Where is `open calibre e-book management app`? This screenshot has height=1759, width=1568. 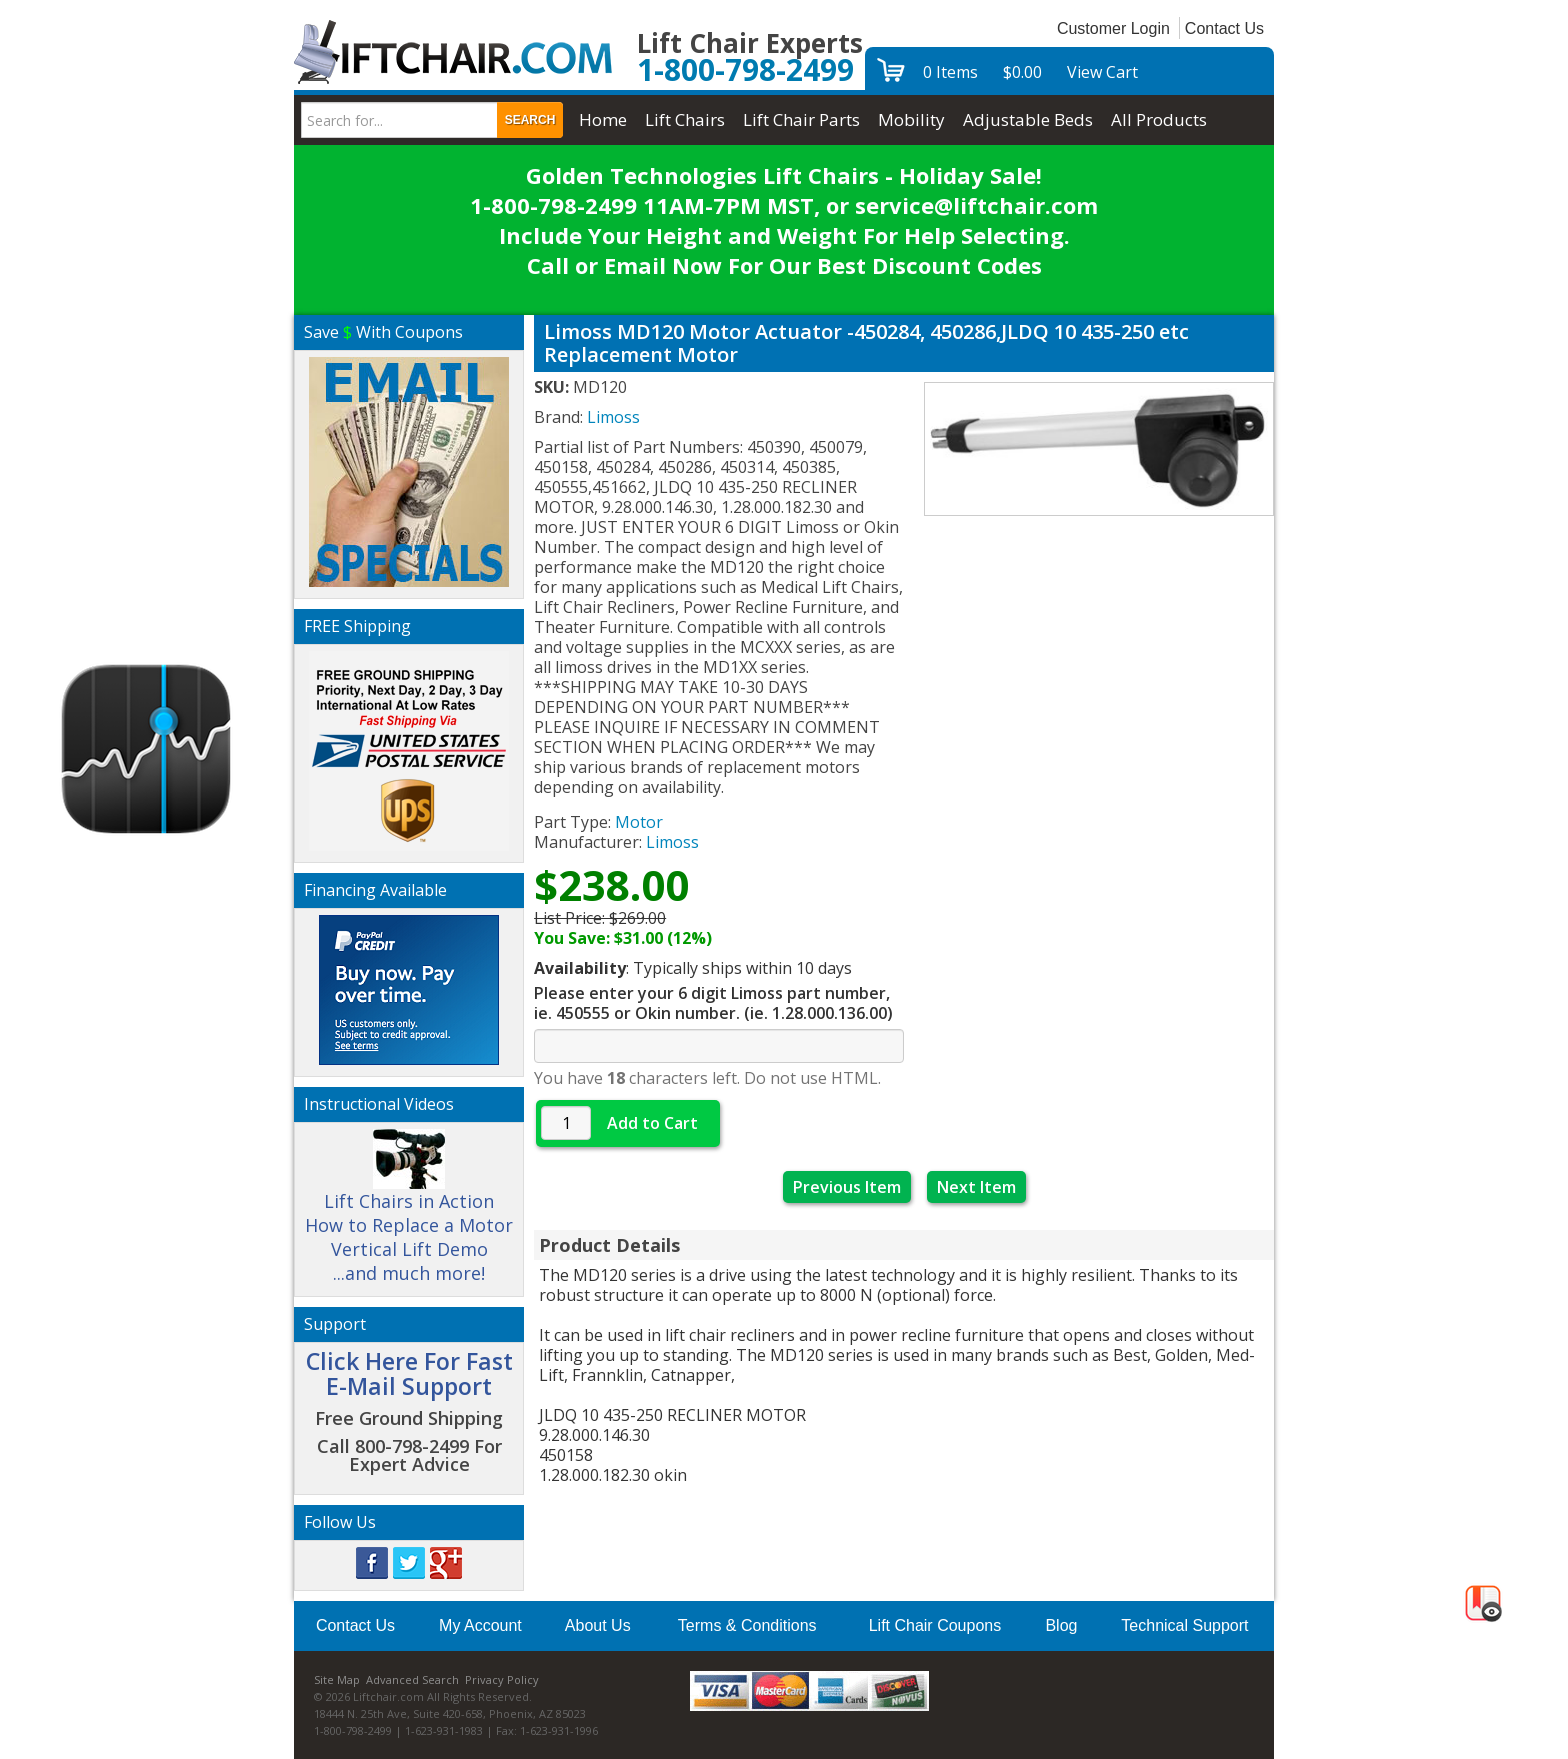
open calibre e-book management app is located at coordinates (1483, 1603).